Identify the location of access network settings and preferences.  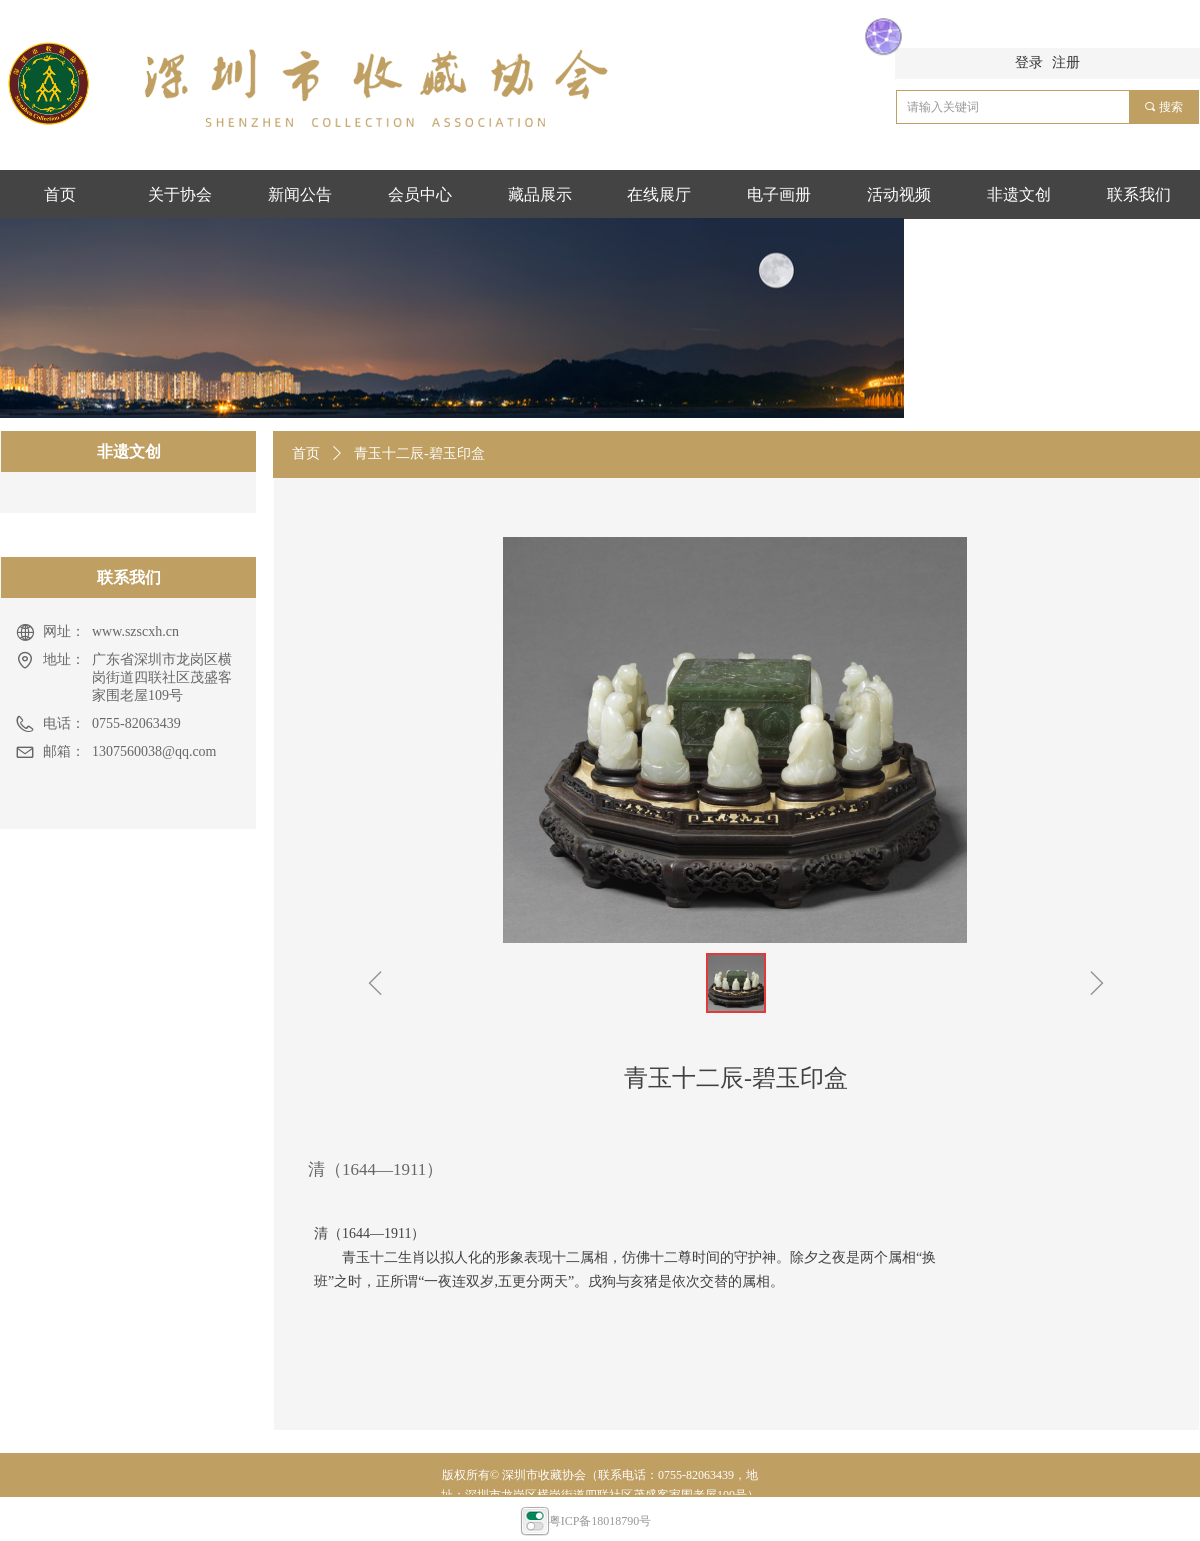
(883, 36).